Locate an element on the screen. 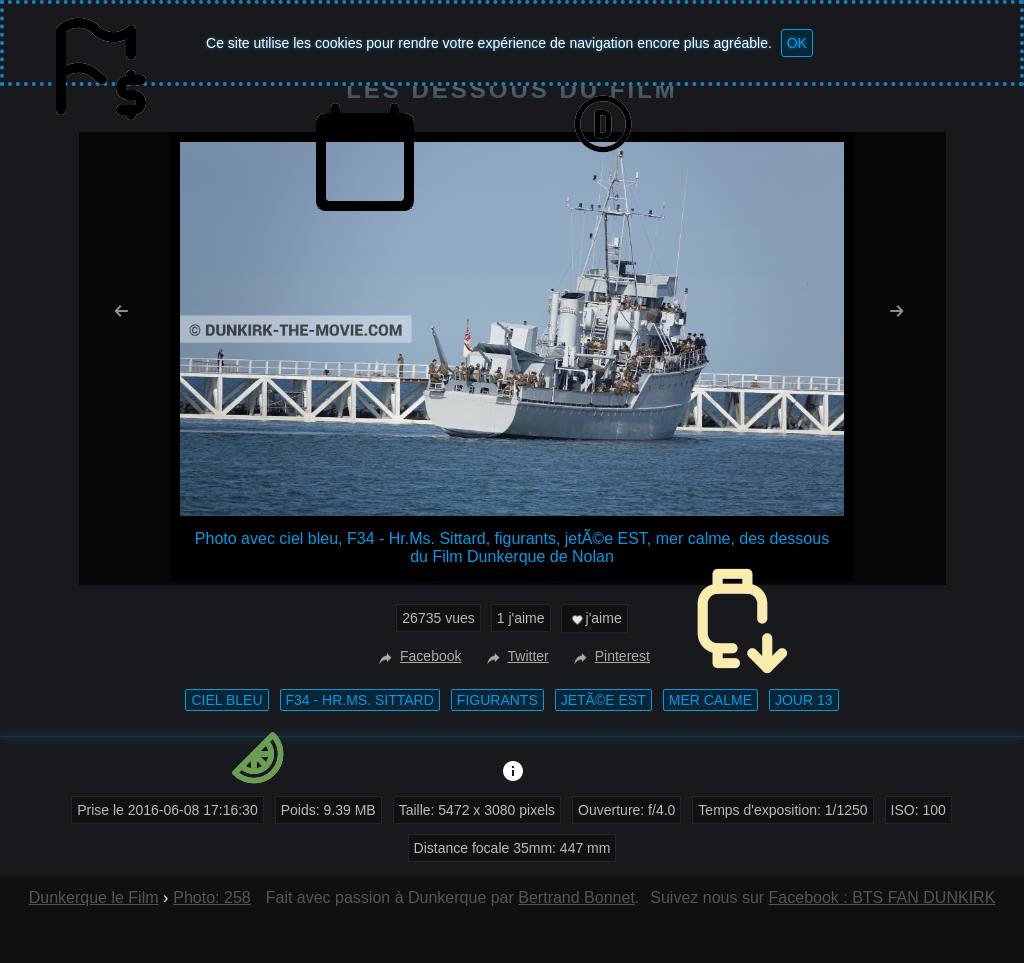 Image resolution: width=1024 pixels, height=963 pixels. view today's date is located at coordinates (365, 157).